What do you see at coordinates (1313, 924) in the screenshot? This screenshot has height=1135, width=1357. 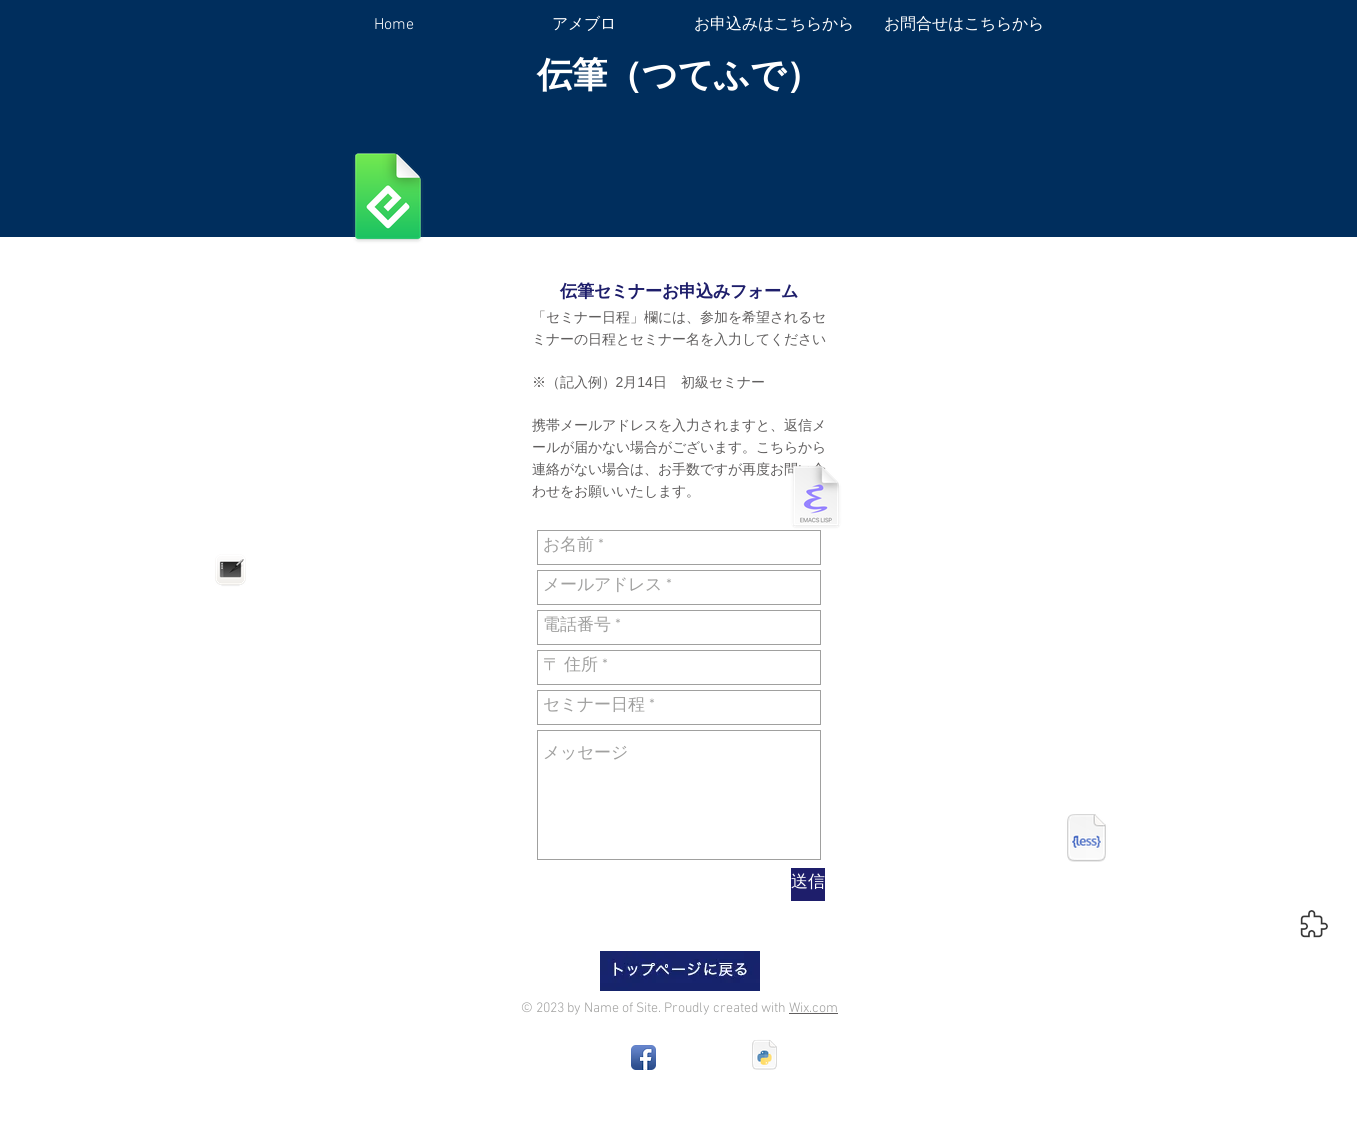 I see `access plugin settings and preferences` at bounding box center [1313, 924].